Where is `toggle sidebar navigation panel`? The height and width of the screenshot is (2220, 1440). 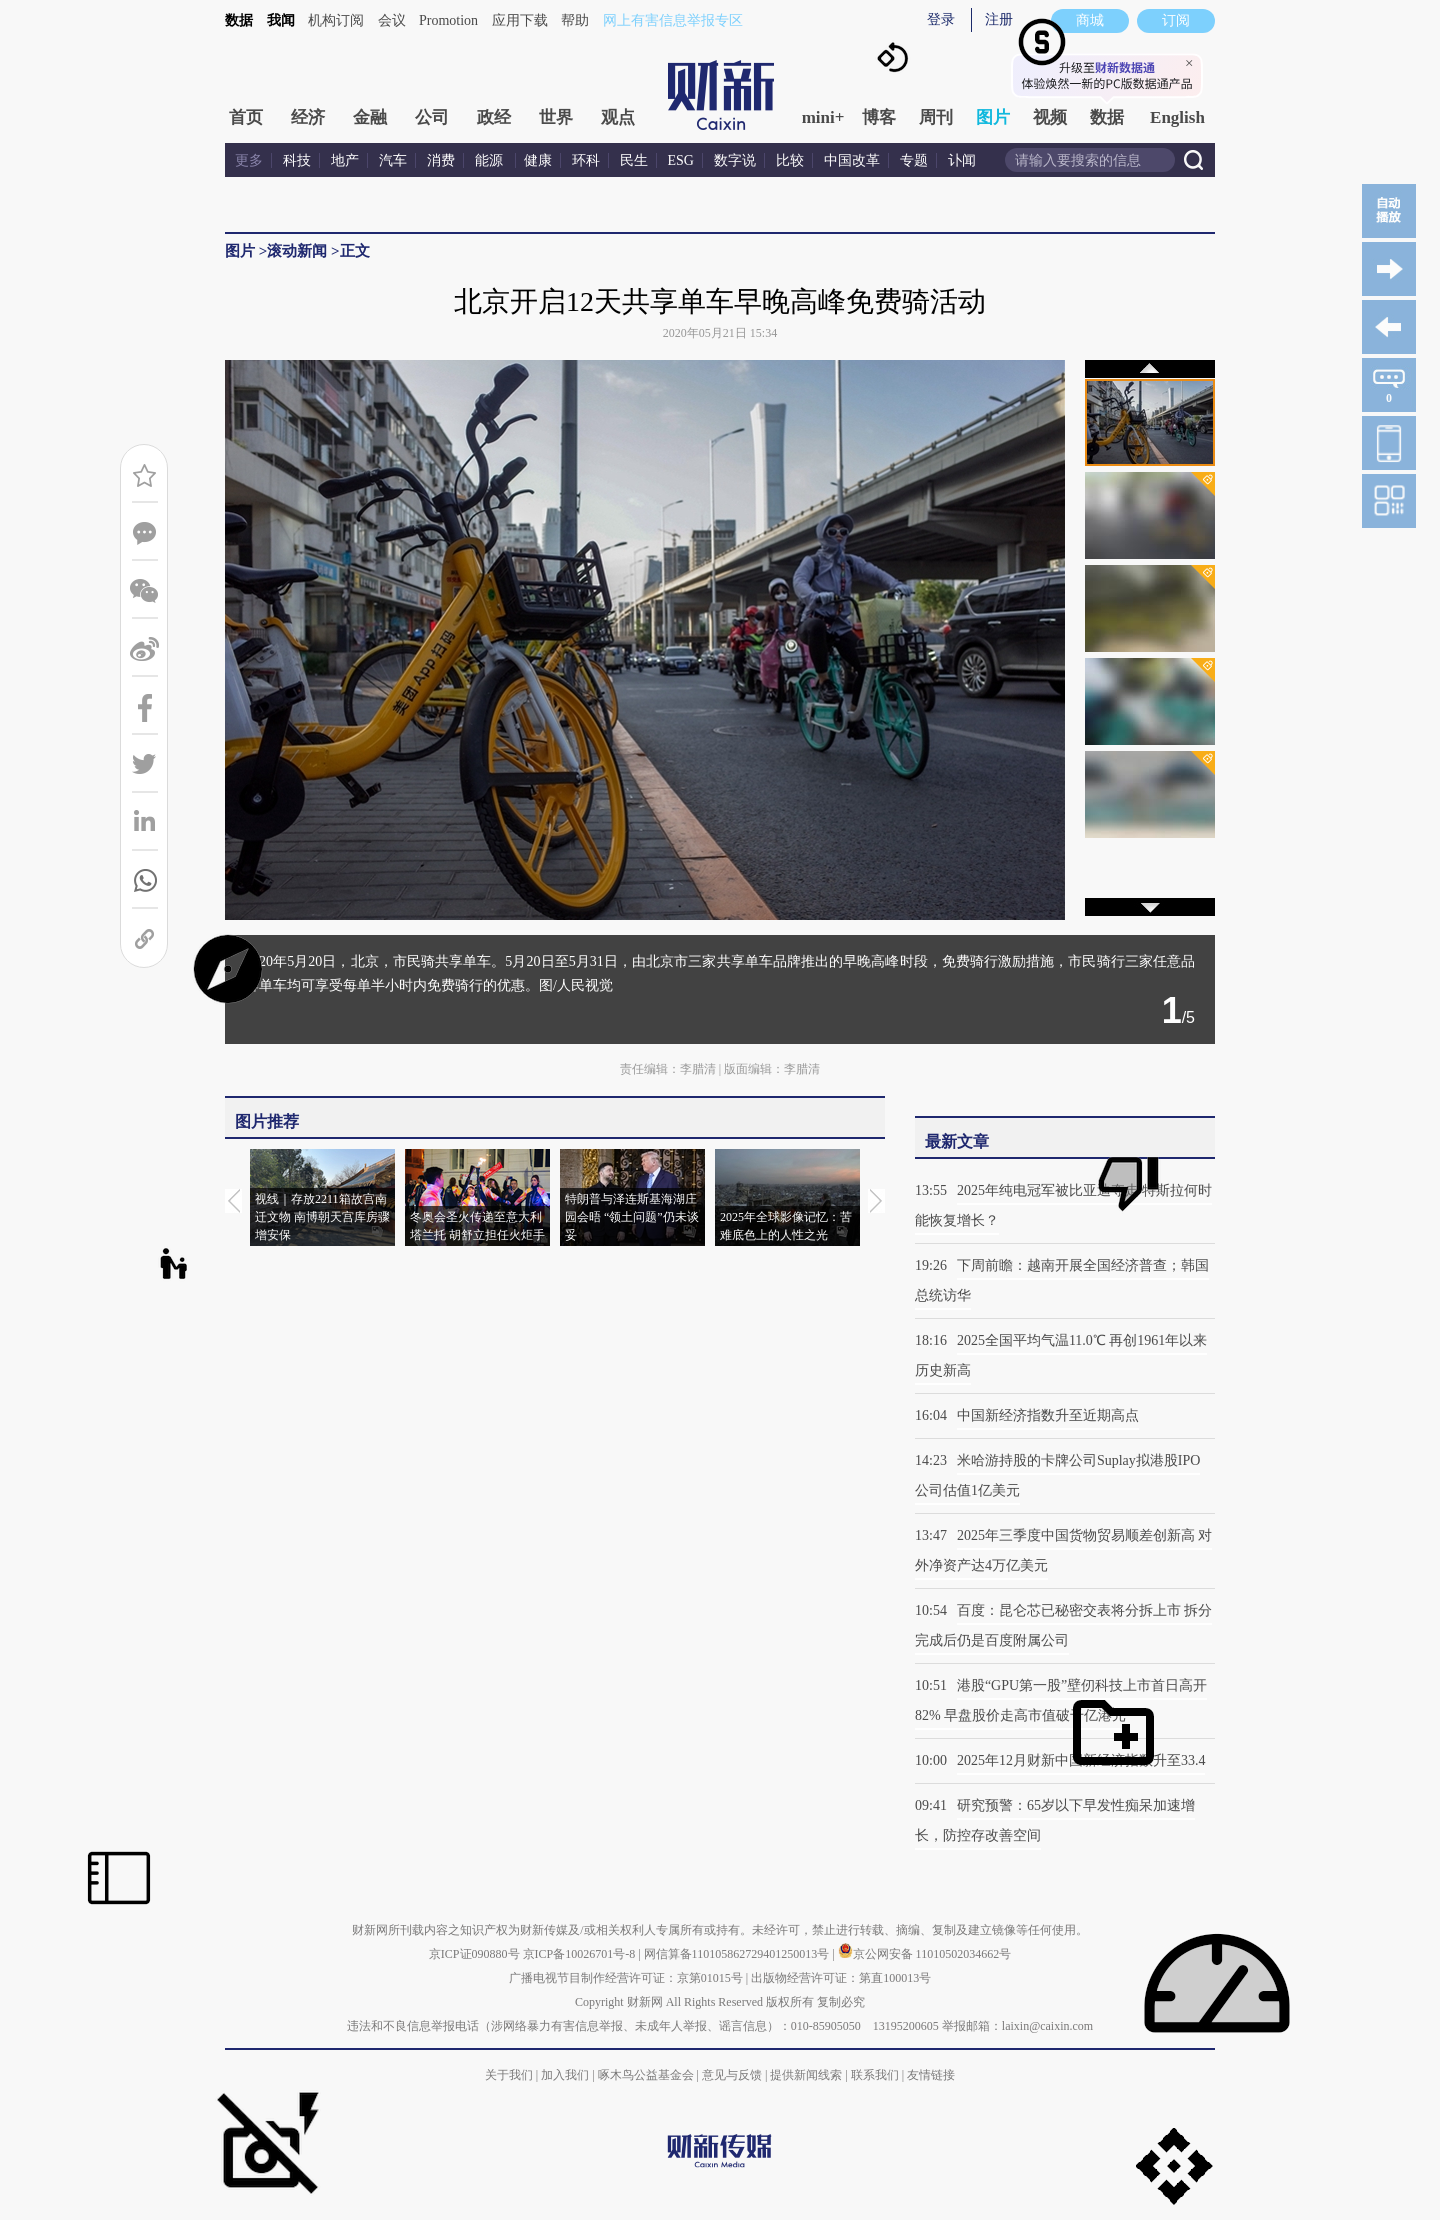 toggle sidebar navigation panel is located at coordinates (119, 1878).